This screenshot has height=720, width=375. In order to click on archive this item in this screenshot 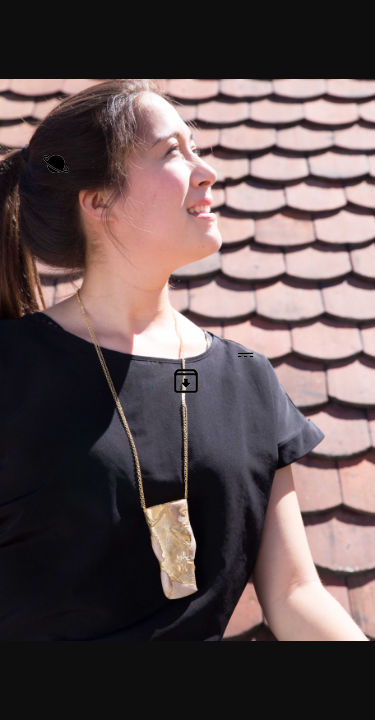, I will do `click(186, 381)`.